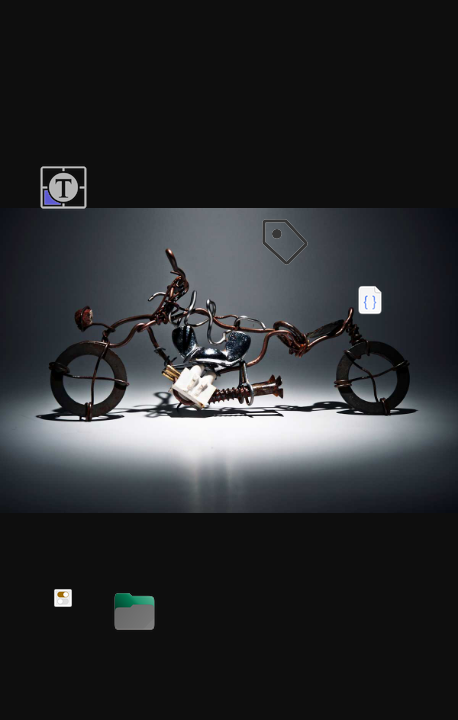 The width and height of the screenshot is (458, 720). I want to click on add or edit tags for music tracks, so click(285, 242).